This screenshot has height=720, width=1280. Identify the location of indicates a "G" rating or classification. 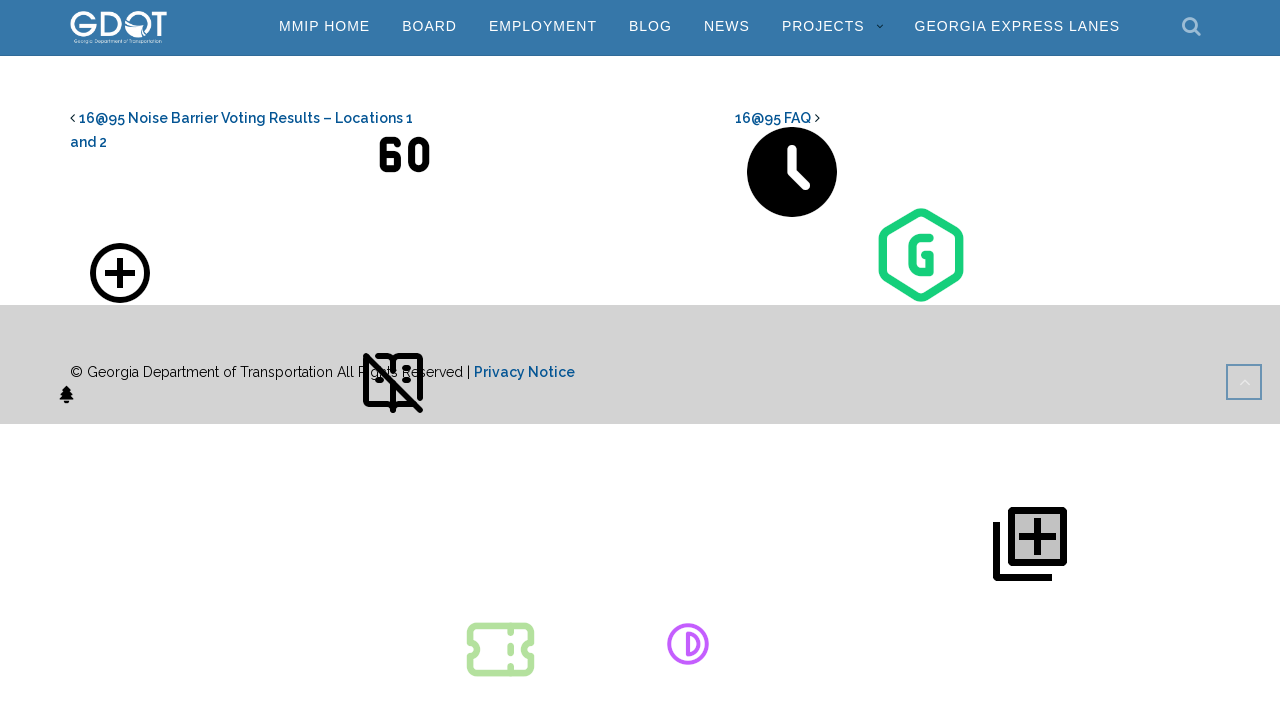
(921, 255).